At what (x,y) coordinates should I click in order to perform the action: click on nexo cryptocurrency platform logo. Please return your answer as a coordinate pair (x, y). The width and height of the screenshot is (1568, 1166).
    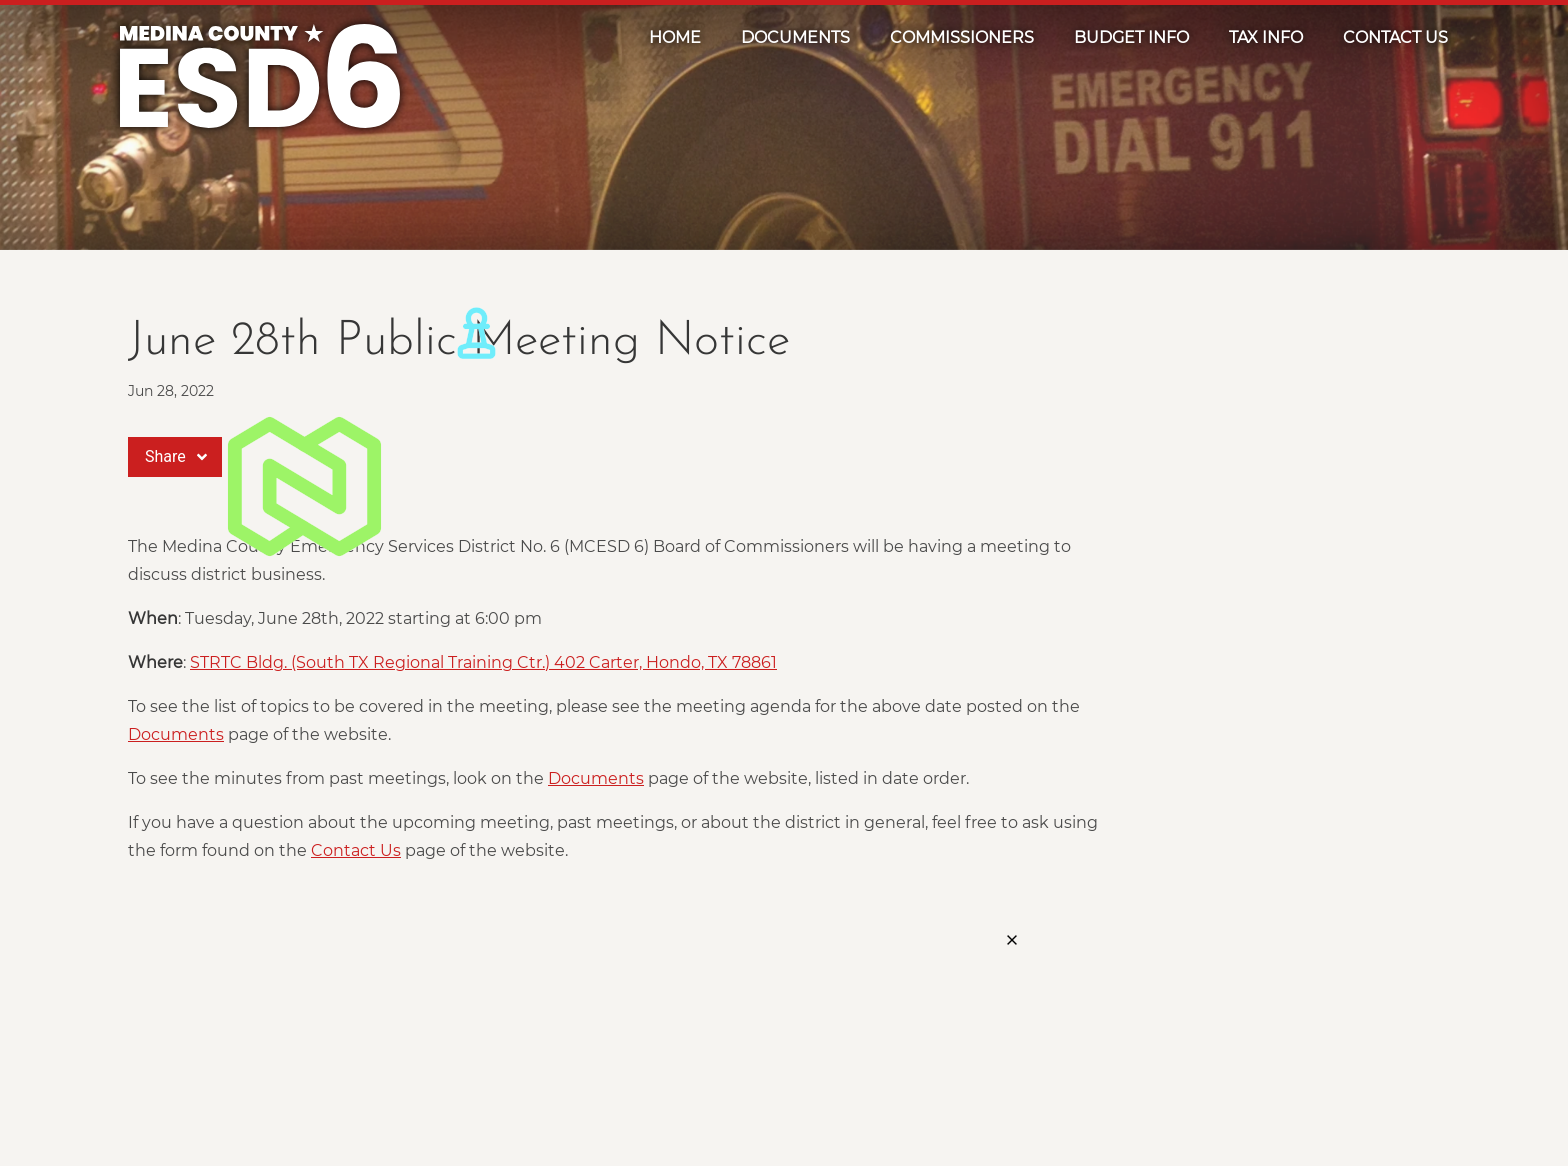
    Looking at the image, I should click on (304, 486).